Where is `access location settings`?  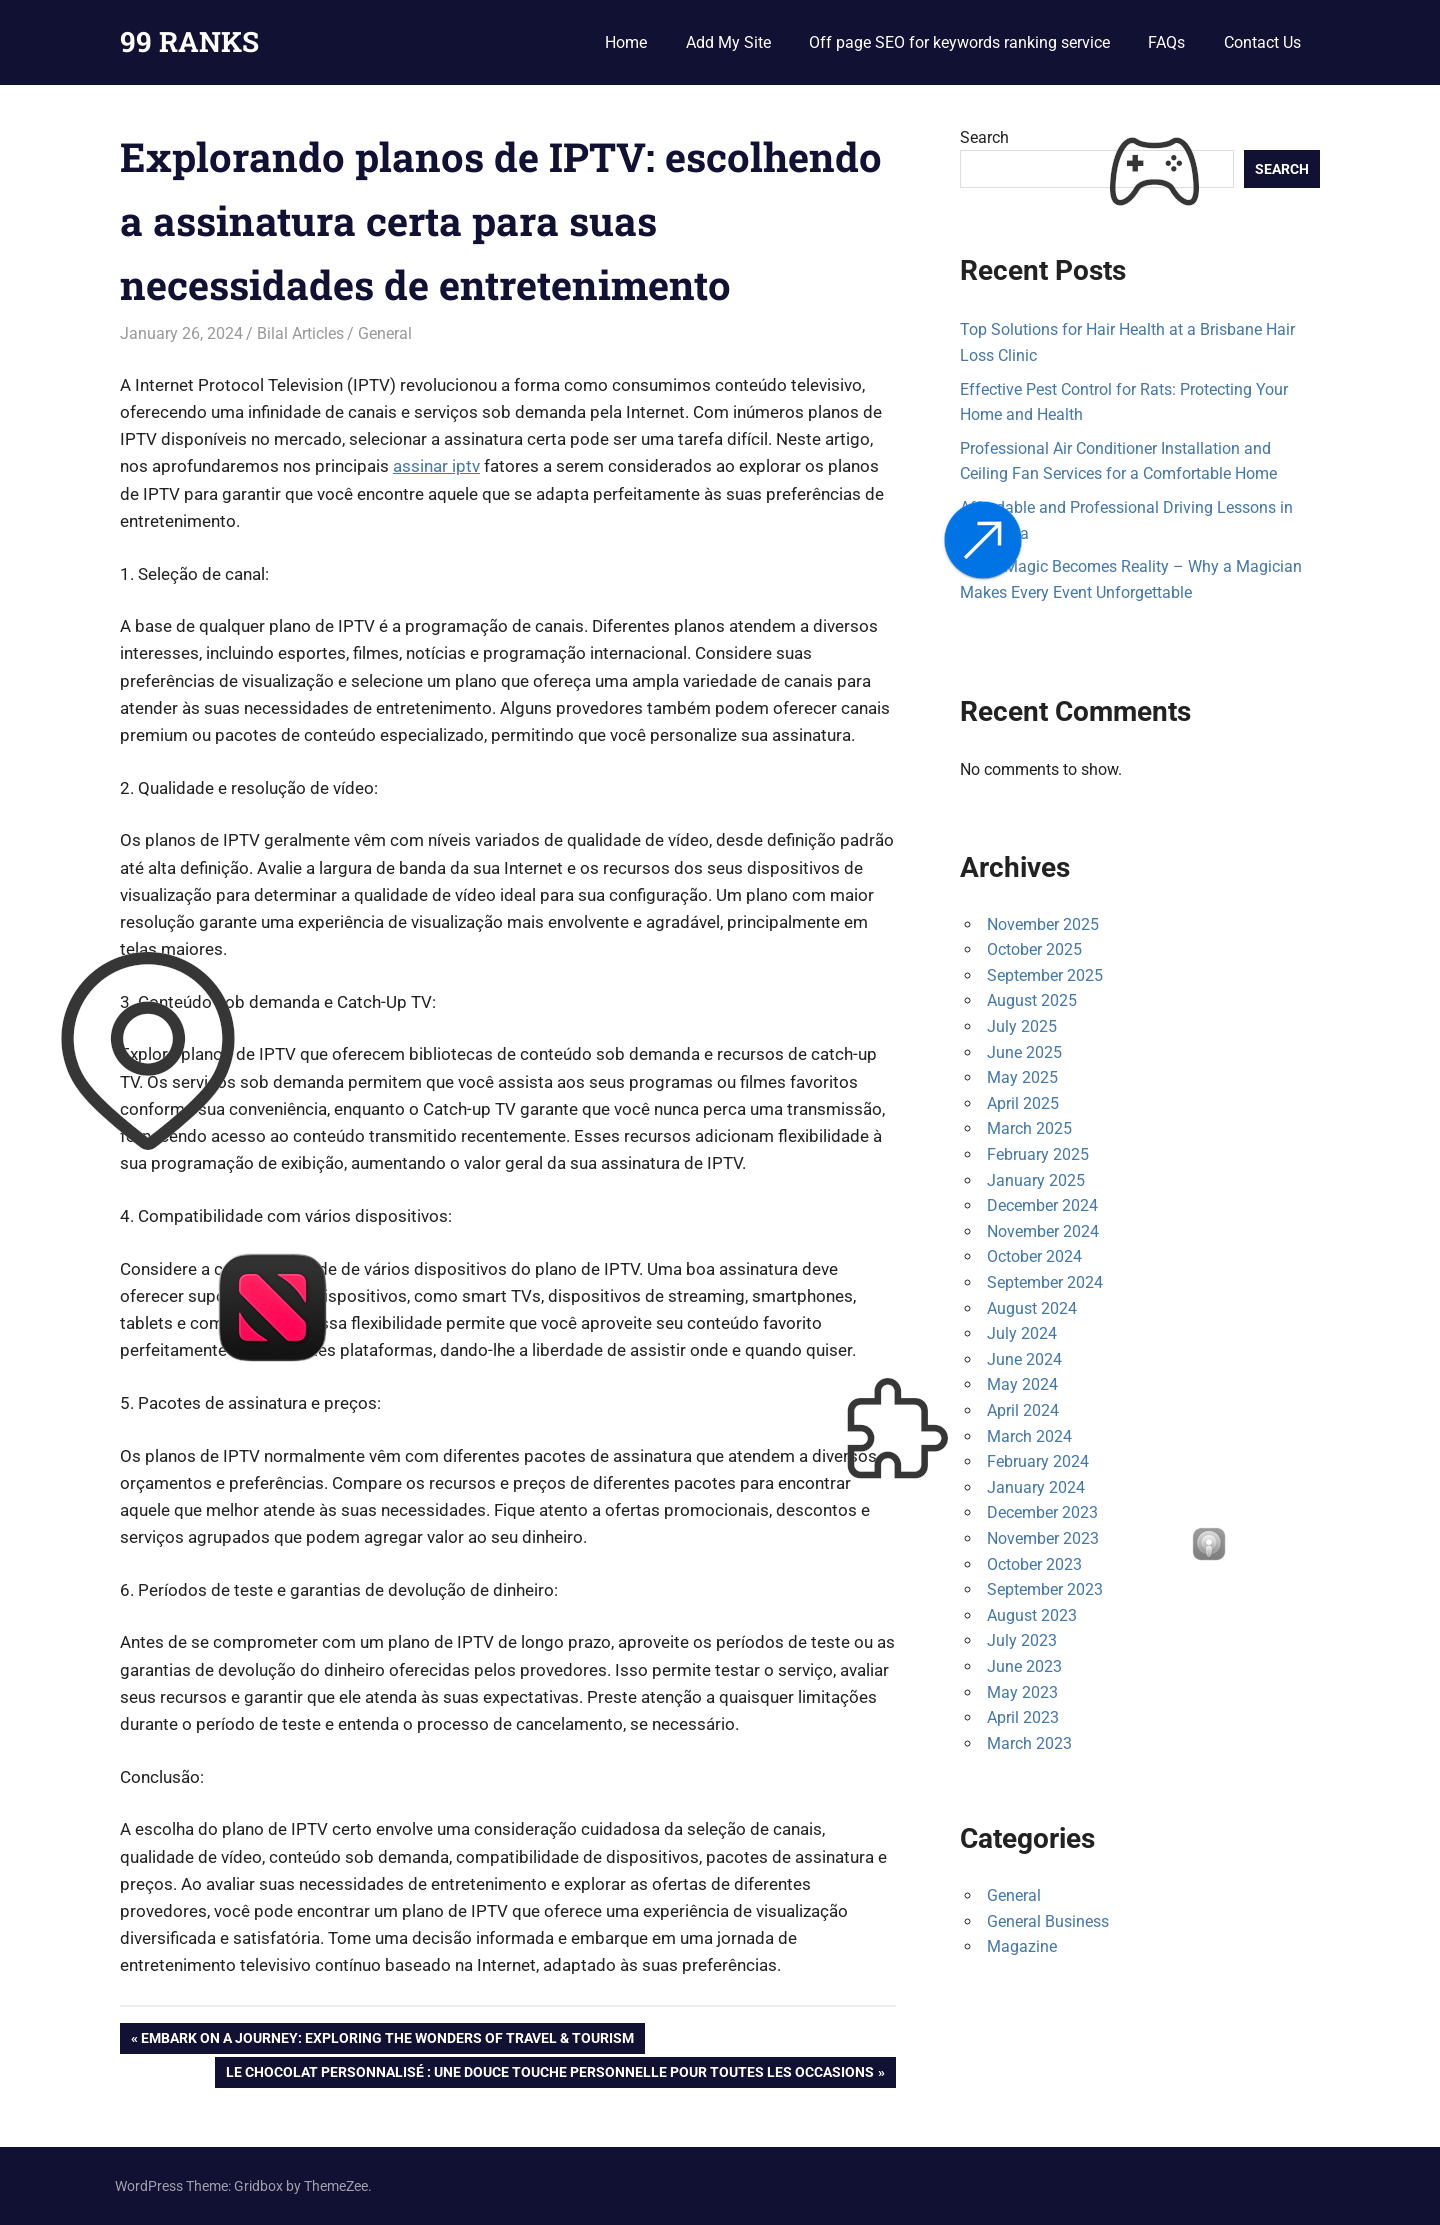
access location settings is located at coordinates (148, 1051).